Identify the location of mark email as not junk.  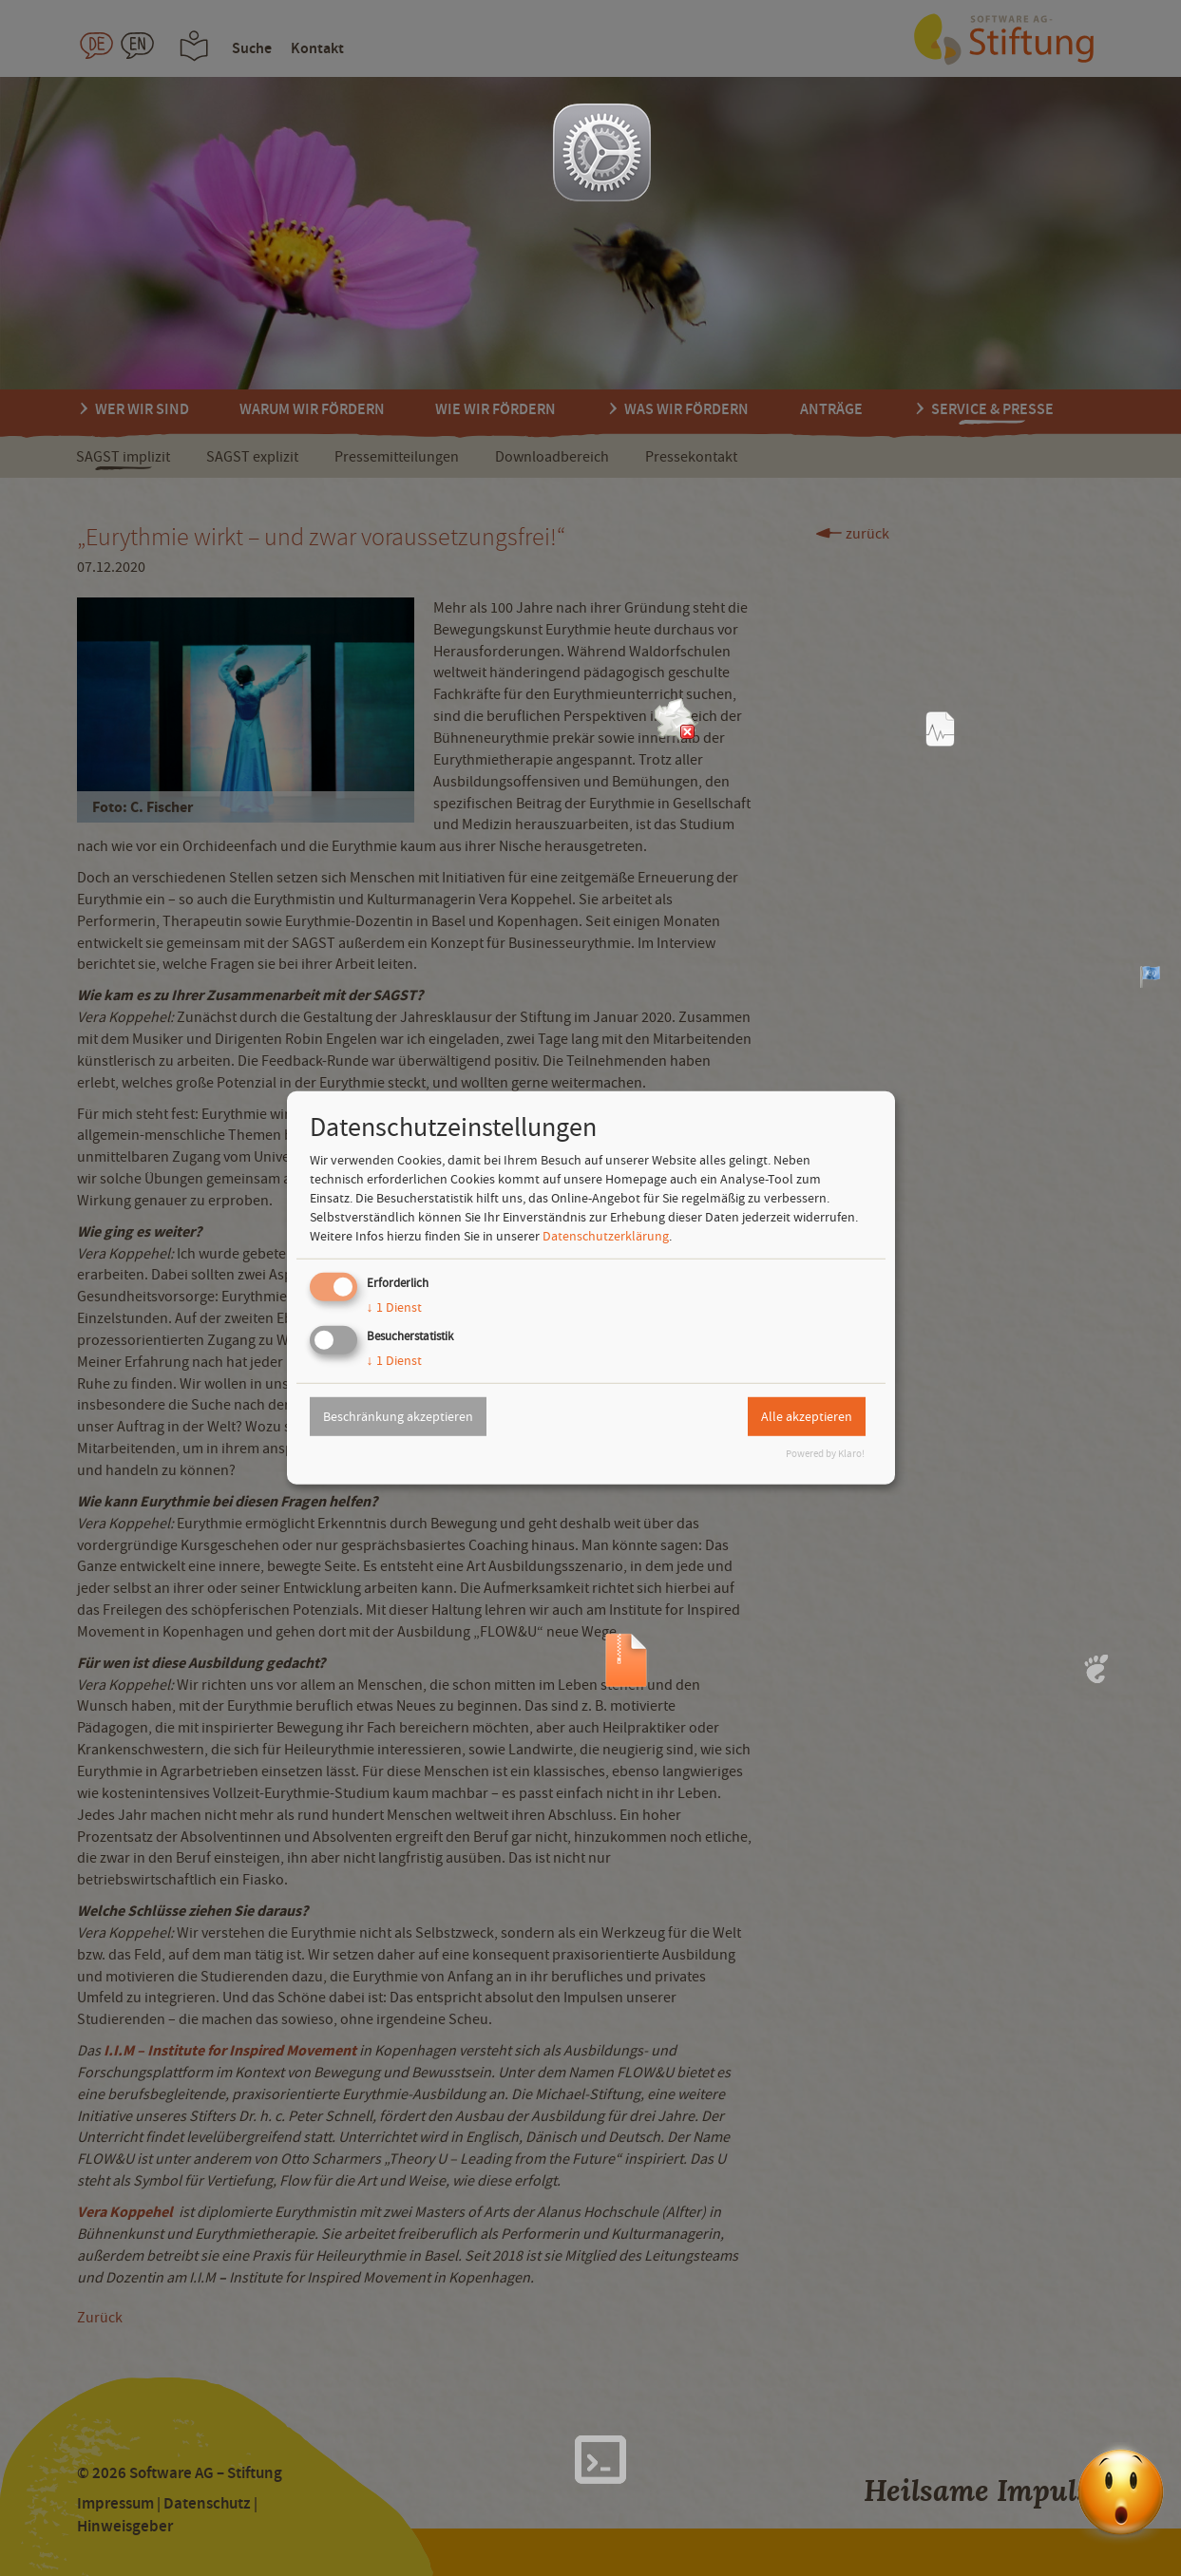
(676, 720).